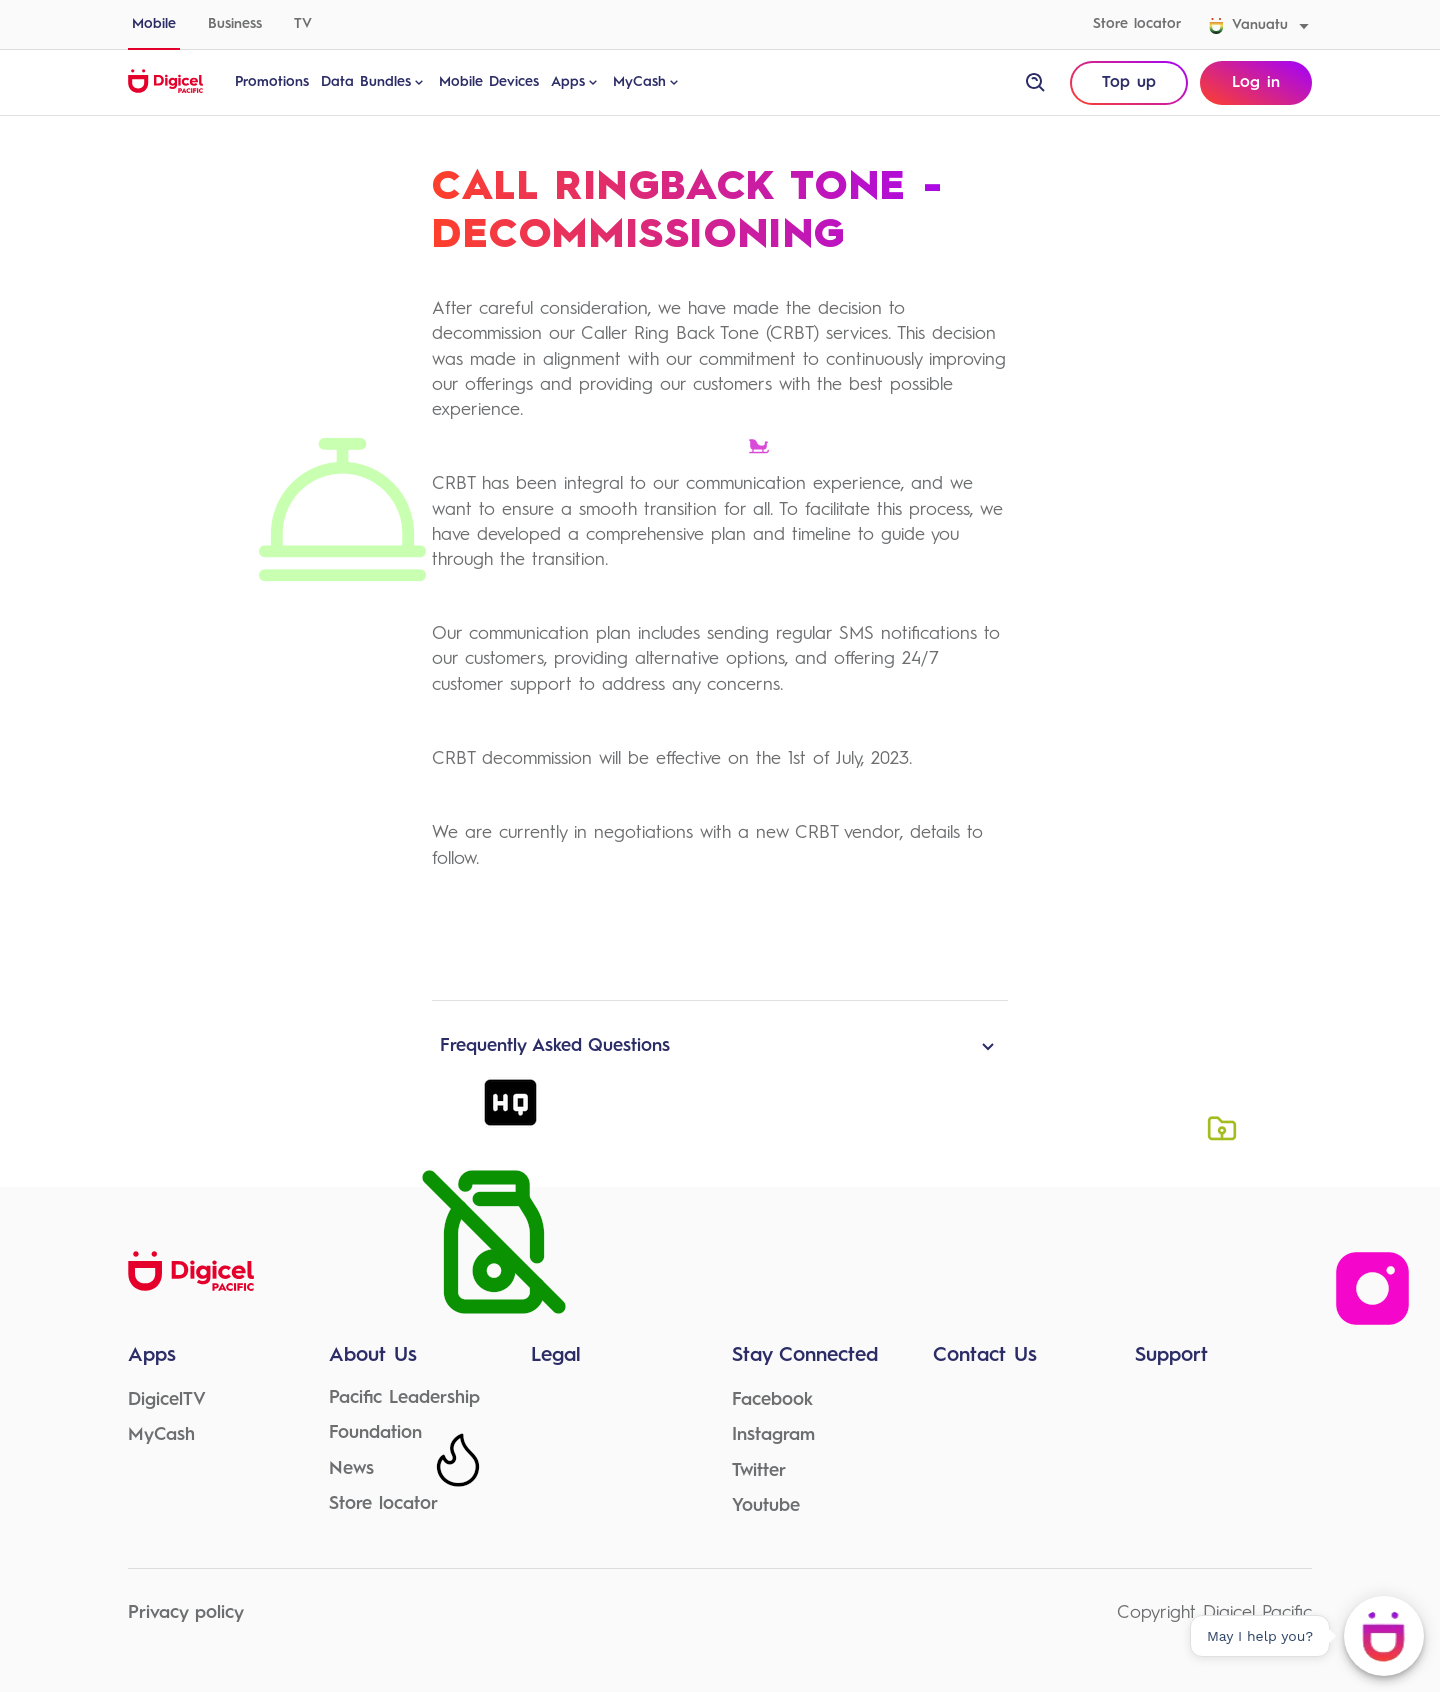 The height and width of the screenshot is (1692, 1440). I want to click on switch to high quality playback mode, so click(510, 1102).